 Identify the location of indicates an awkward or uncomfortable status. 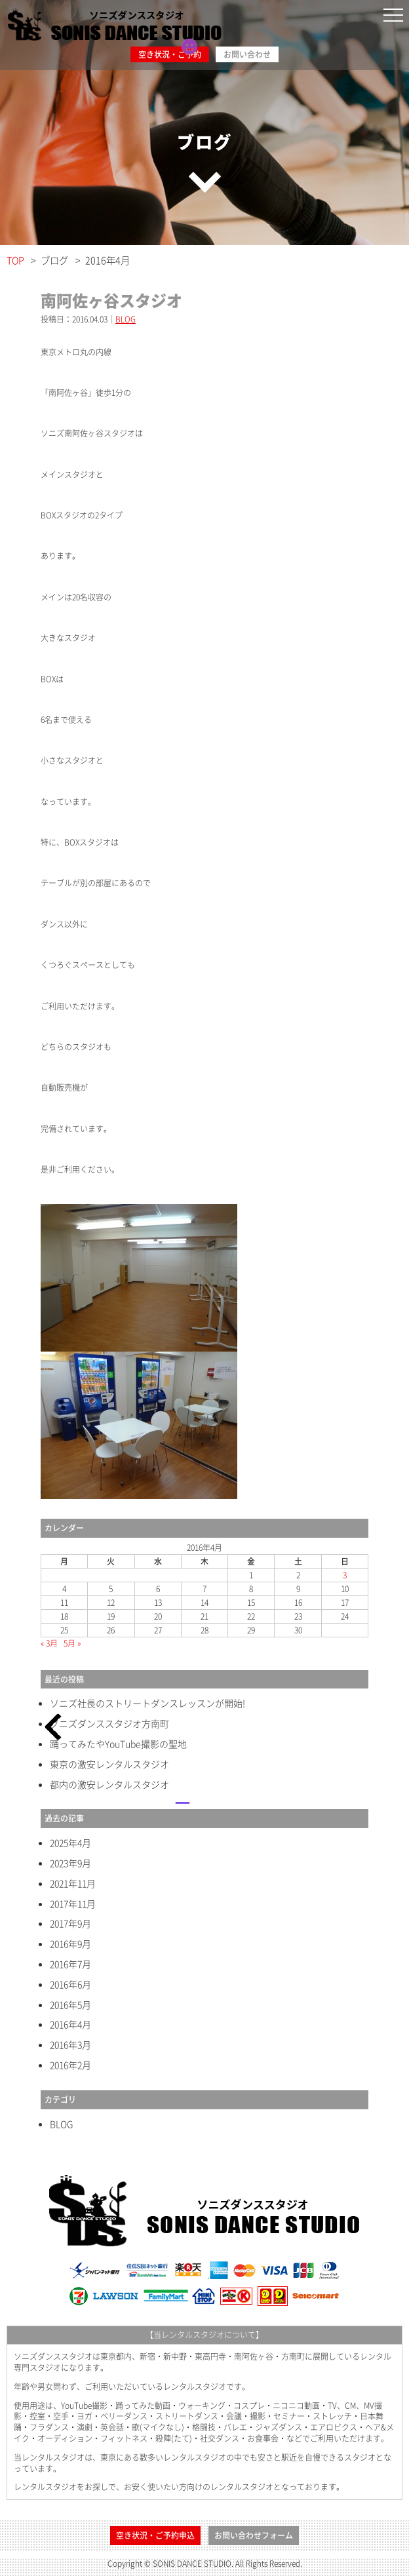
(189, 47).